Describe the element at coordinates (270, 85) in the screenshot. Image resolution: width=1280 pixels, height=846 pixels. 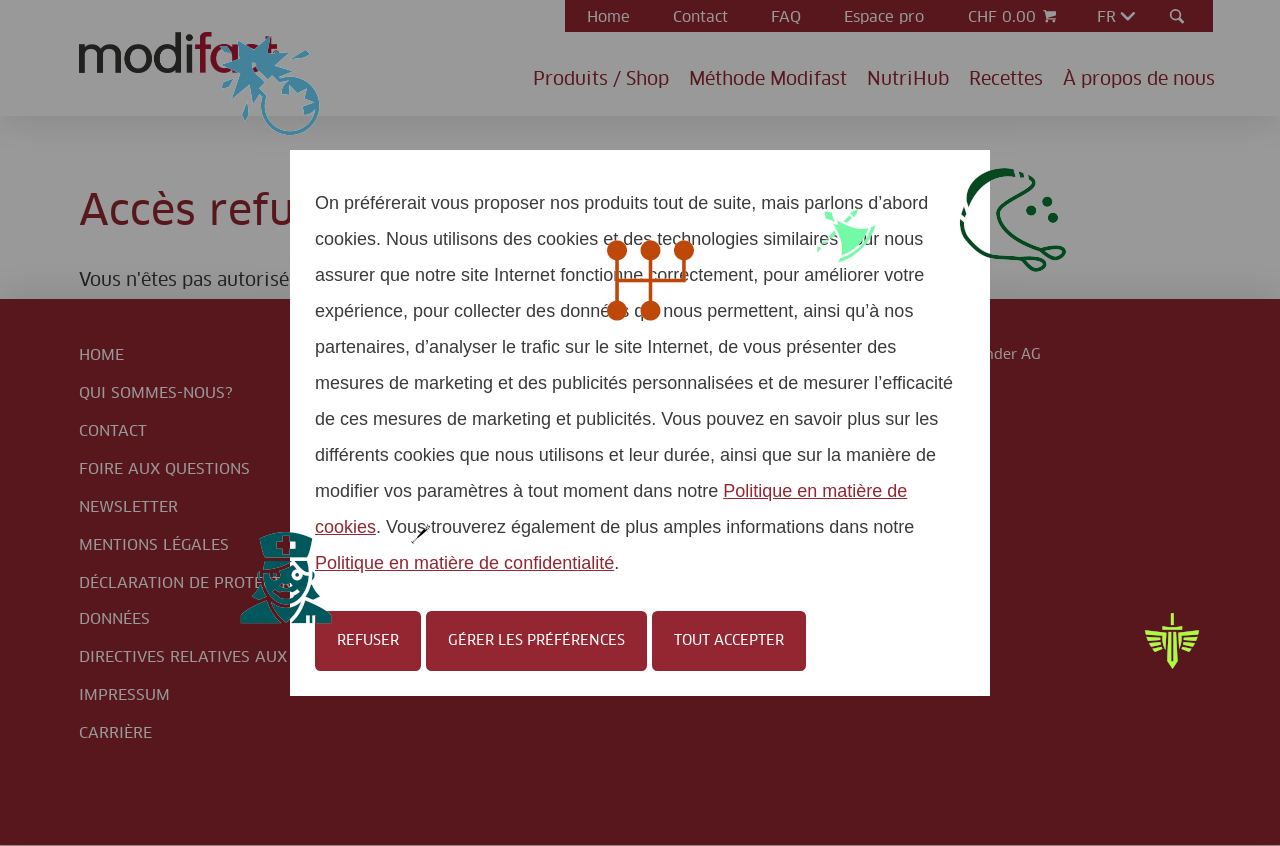
I see `detonate or trigger an explosion effect` at that location.